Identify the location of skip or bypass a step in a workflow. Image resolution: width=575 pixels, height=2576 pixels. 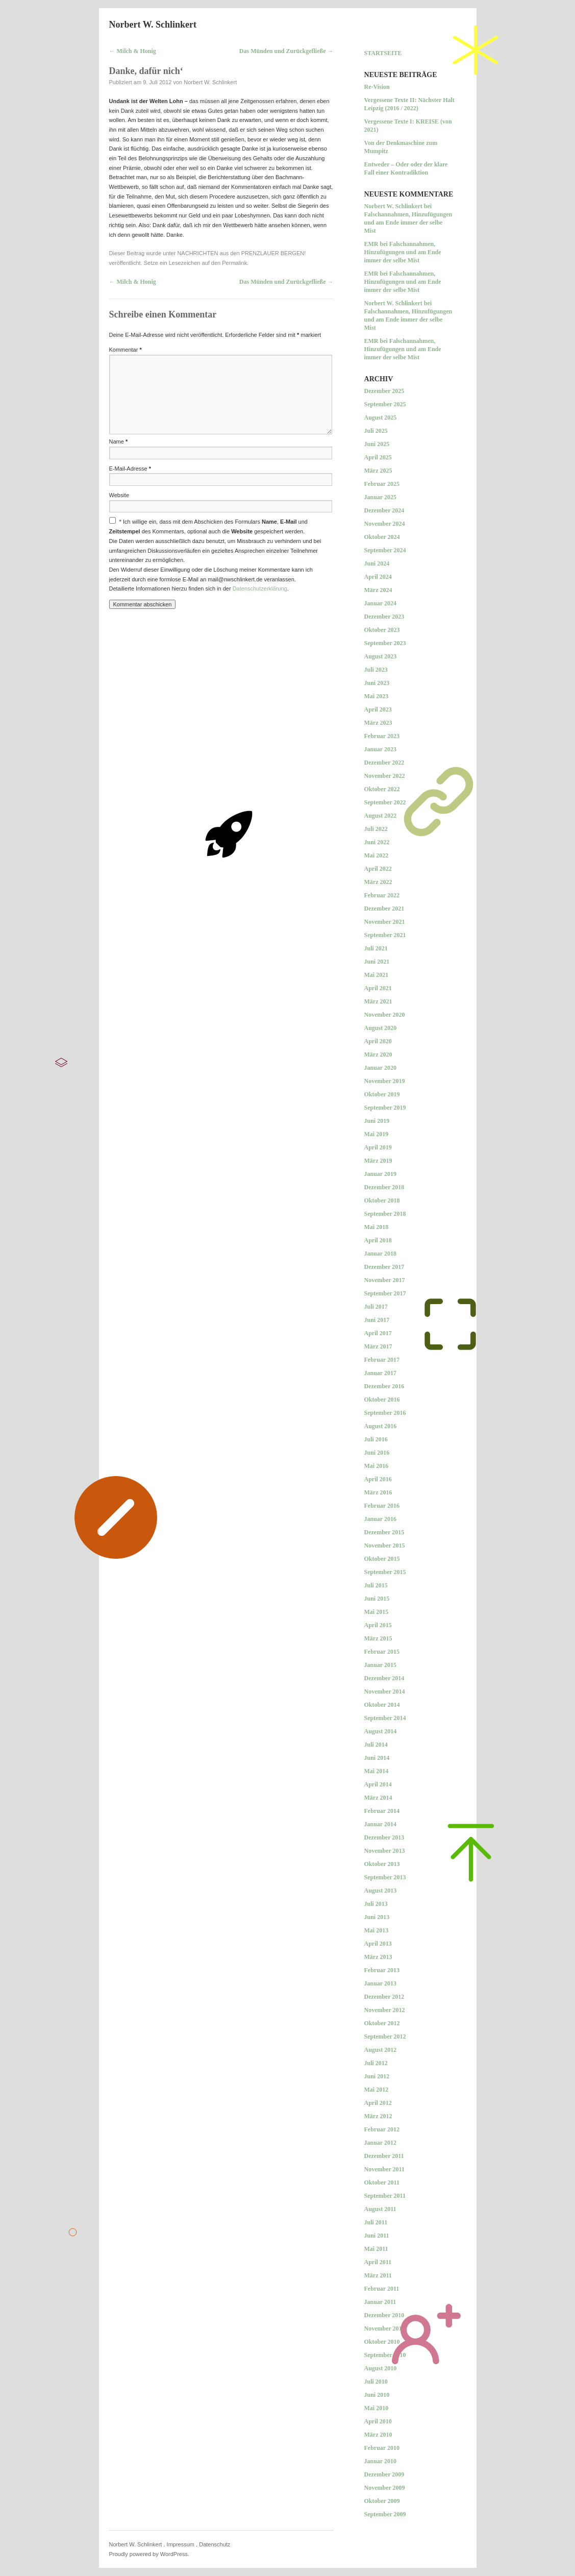
(116, 1517).